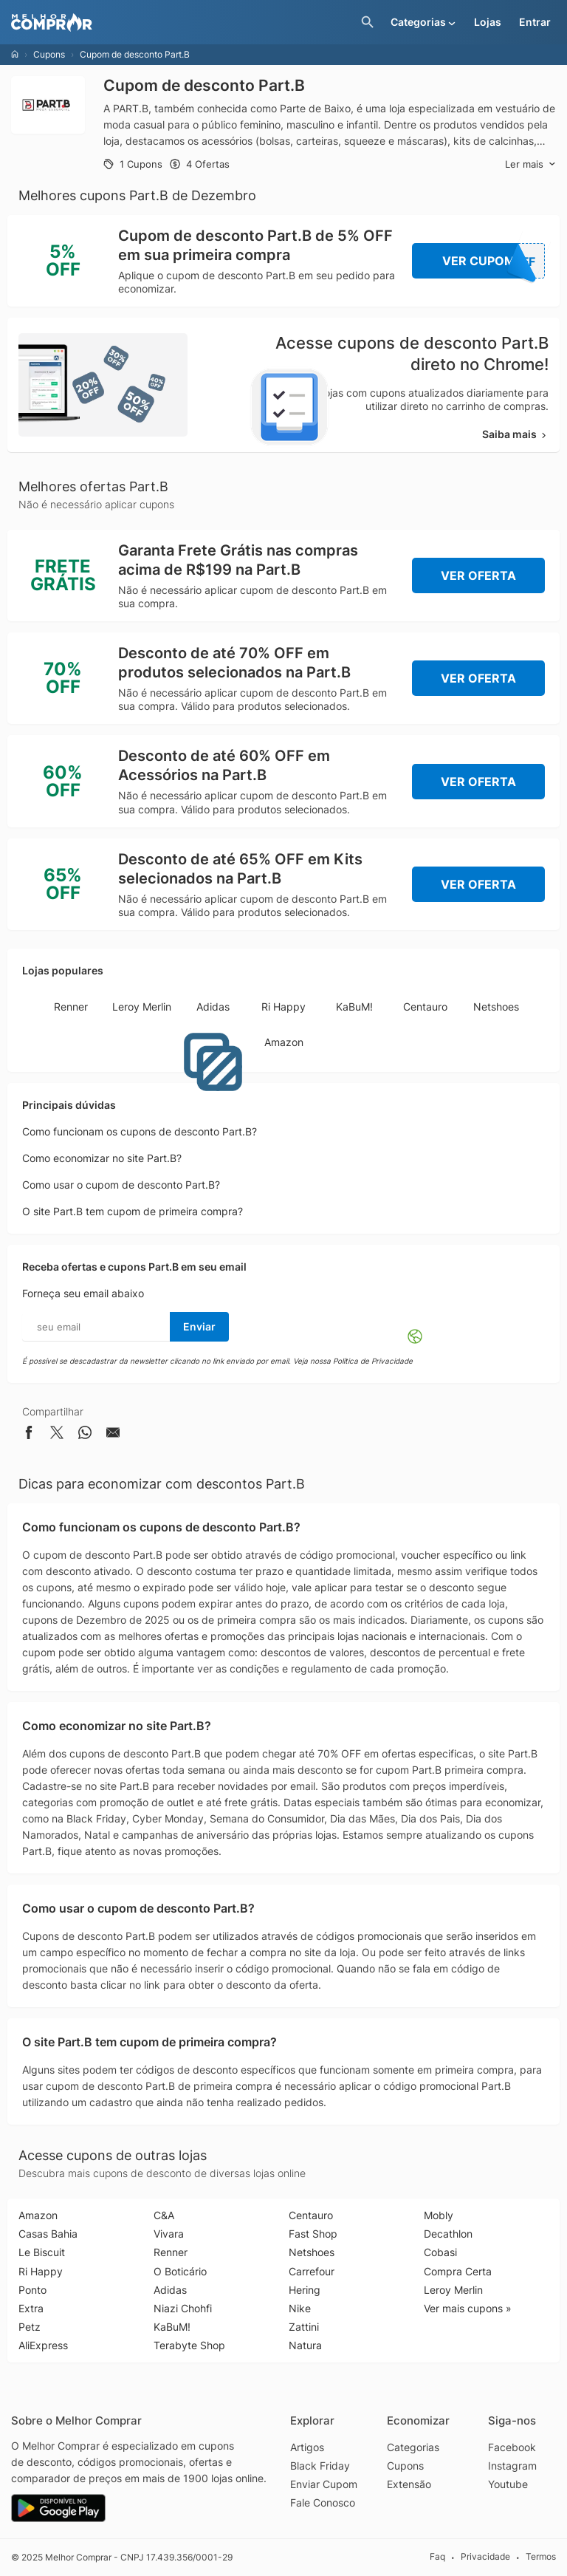  Describe the element at coordinates (289, 407) in the screenshot. I see `open work-related software or applications` at that location.